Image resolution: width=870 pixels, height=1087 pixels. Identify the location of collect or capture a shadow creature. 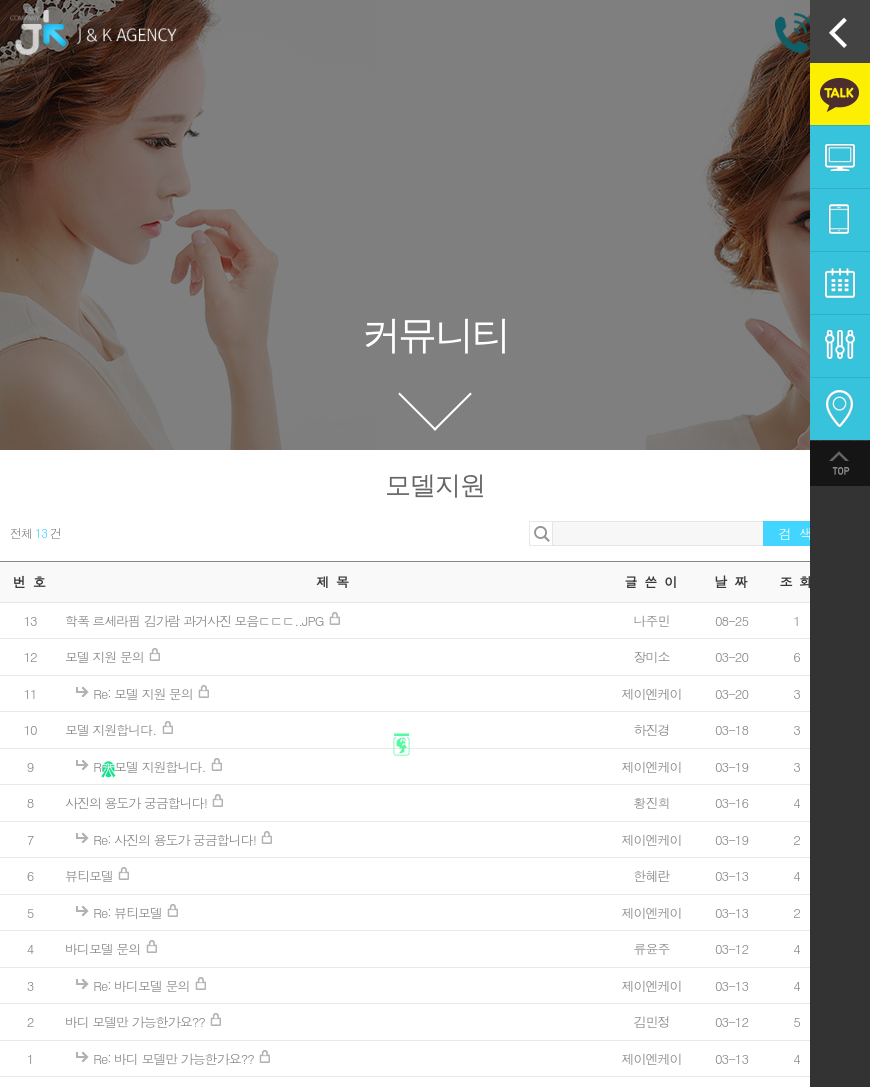
(401, 744).